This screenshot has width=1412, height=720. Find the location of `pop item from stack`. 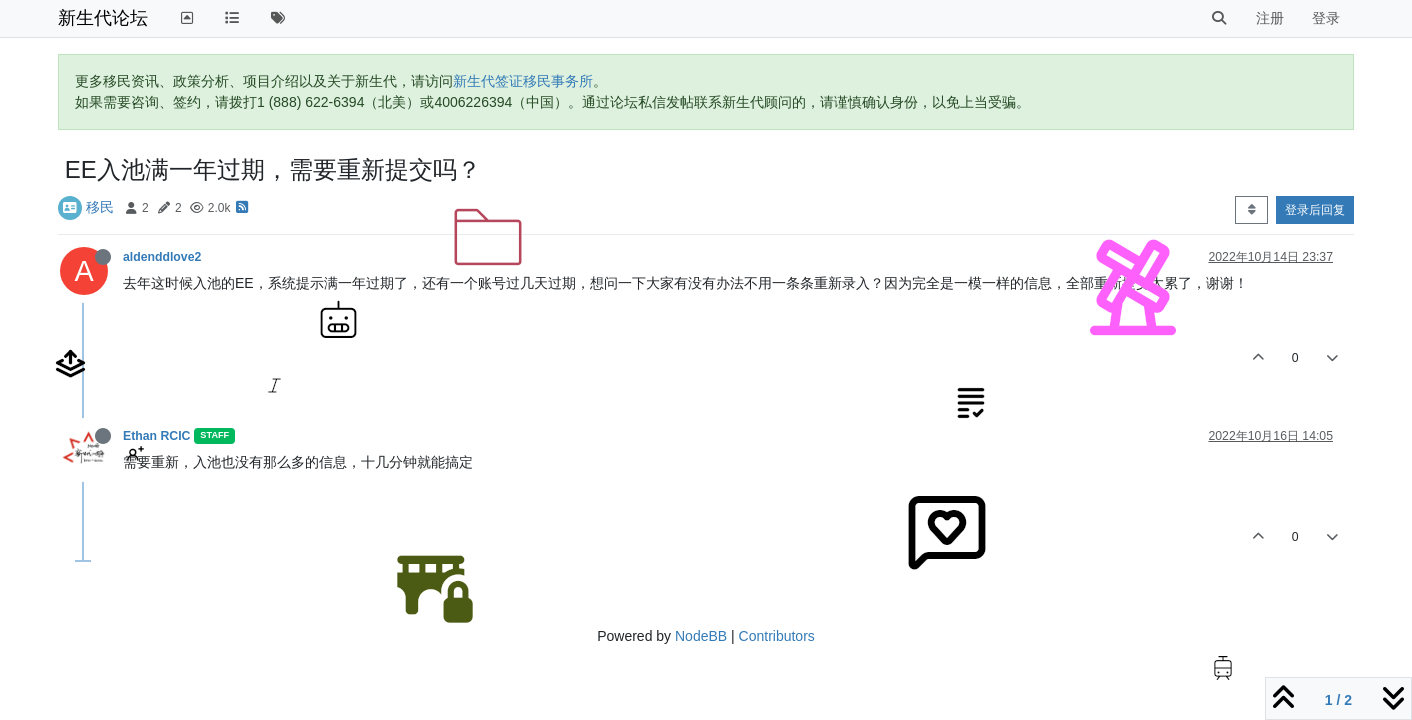

pop item from stack is located at coordinates (70, 364).